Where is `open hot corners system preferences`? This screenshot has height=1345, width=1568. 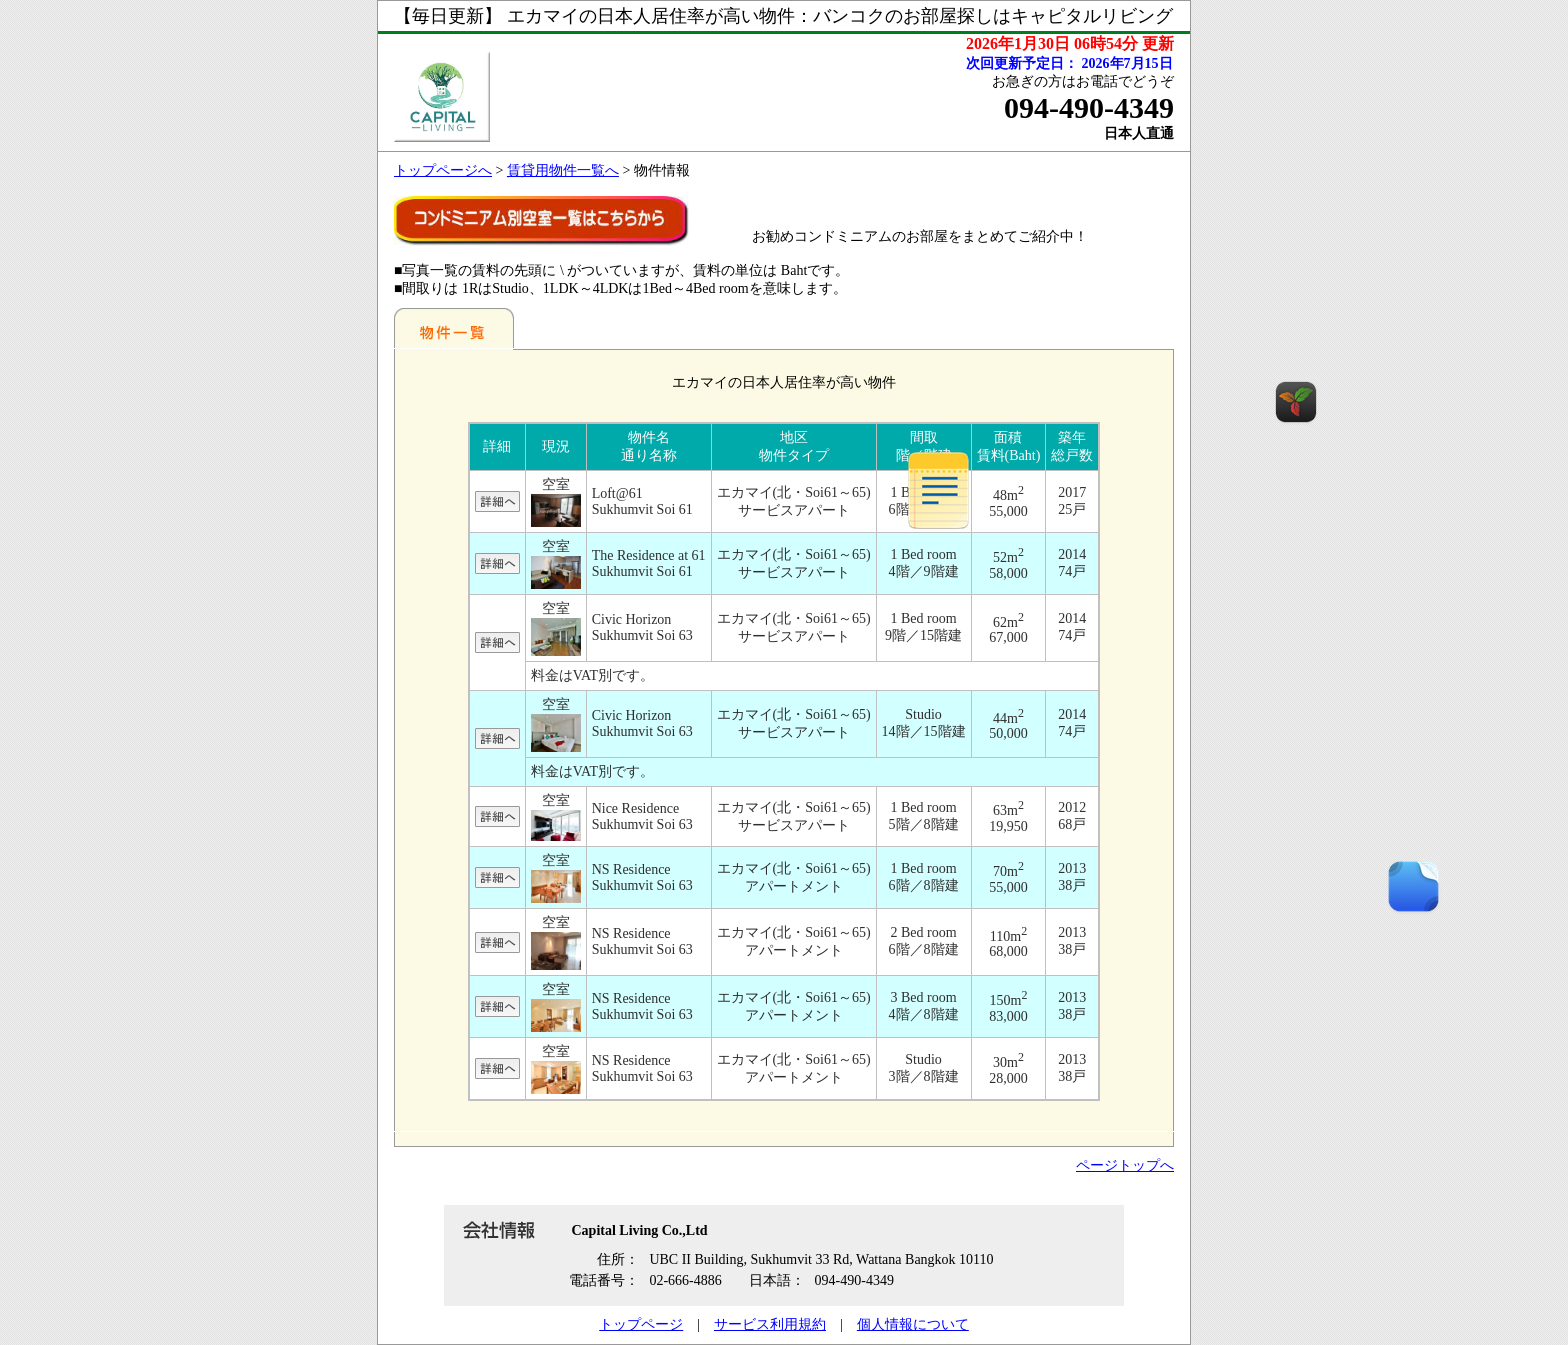
open hot corners system preferences is located at coordinates (1413, 886).